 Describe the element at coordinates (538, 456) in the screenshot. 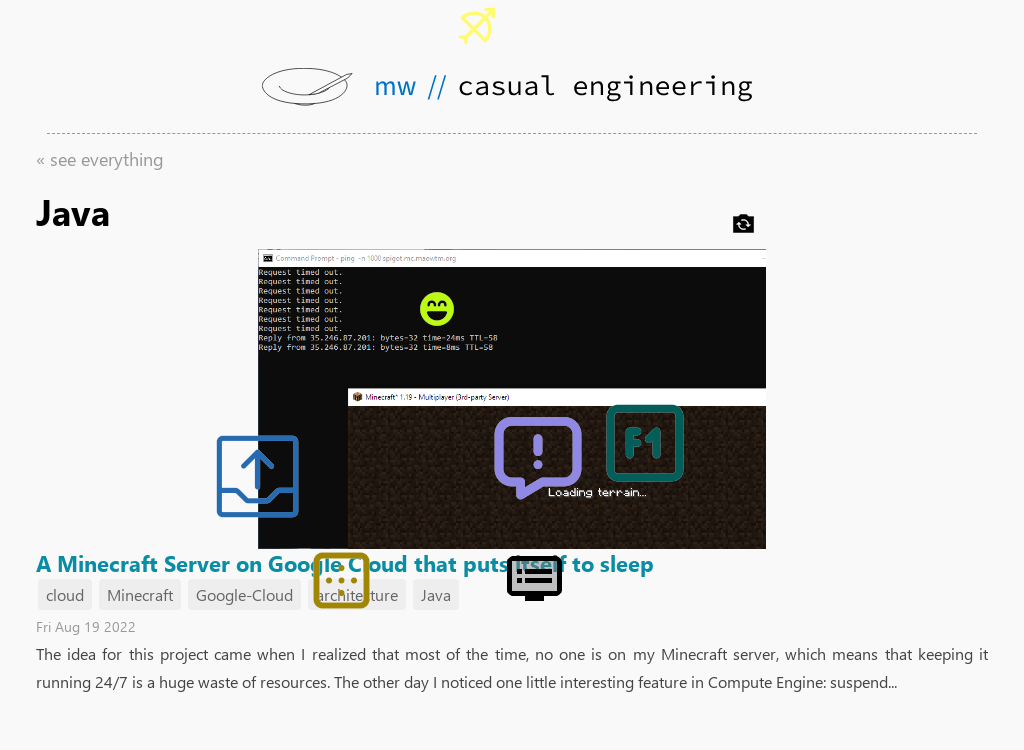

I see `report a message or conversation` at that location.